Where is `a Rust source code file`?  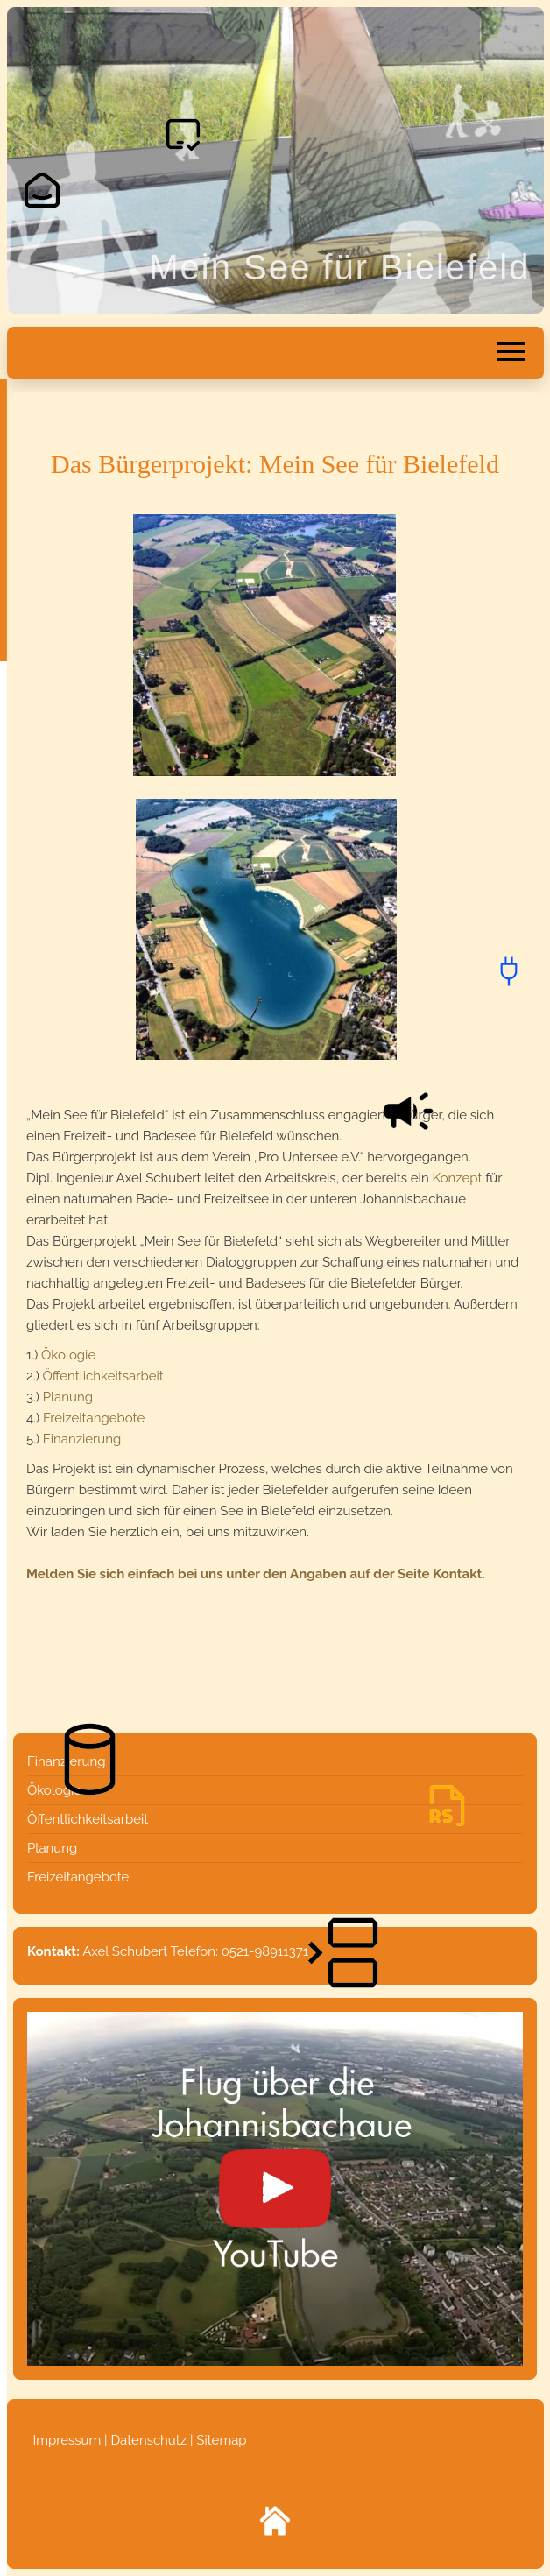
a Rust source code file is located at coordinates (447, 1805).